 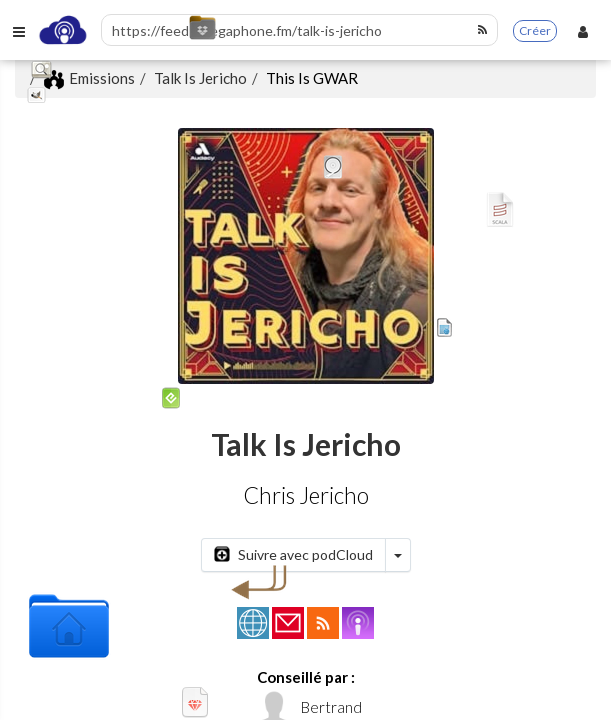 I want to click on open eye of gnome image viewer, so click(x=41, y=69).